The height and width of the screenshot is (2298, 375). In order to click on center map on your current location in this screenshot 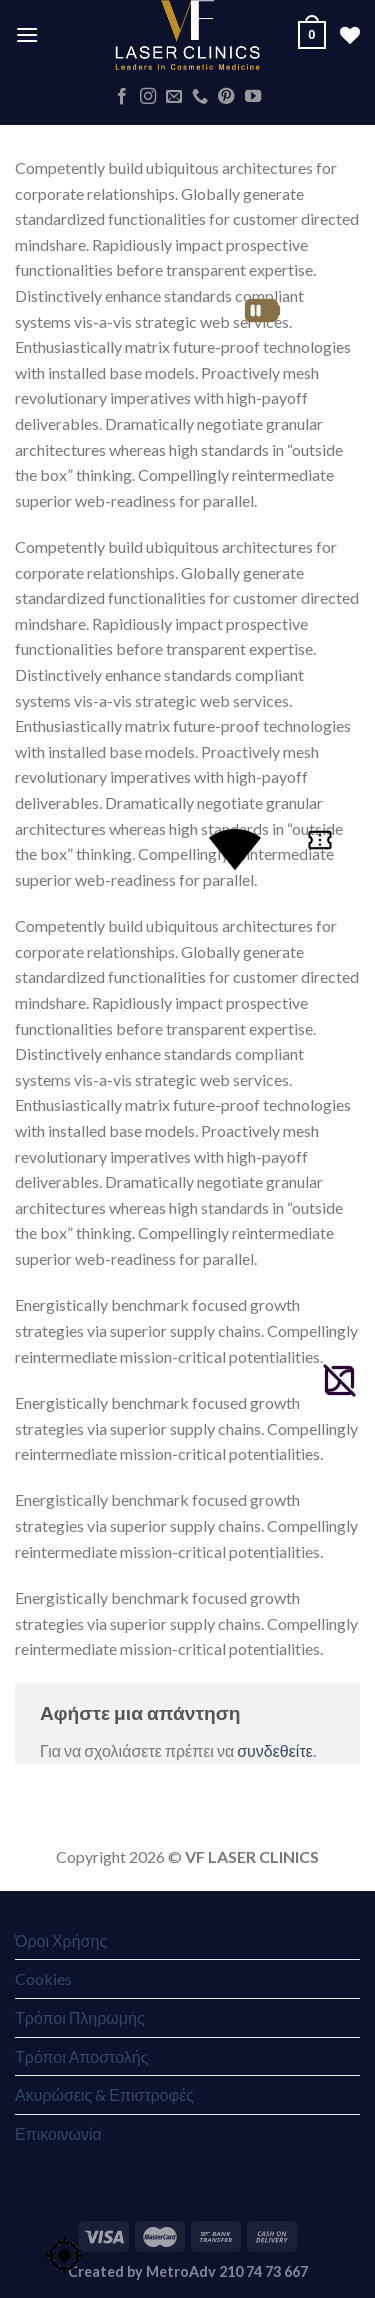, I will do `click(64, 2255)`.